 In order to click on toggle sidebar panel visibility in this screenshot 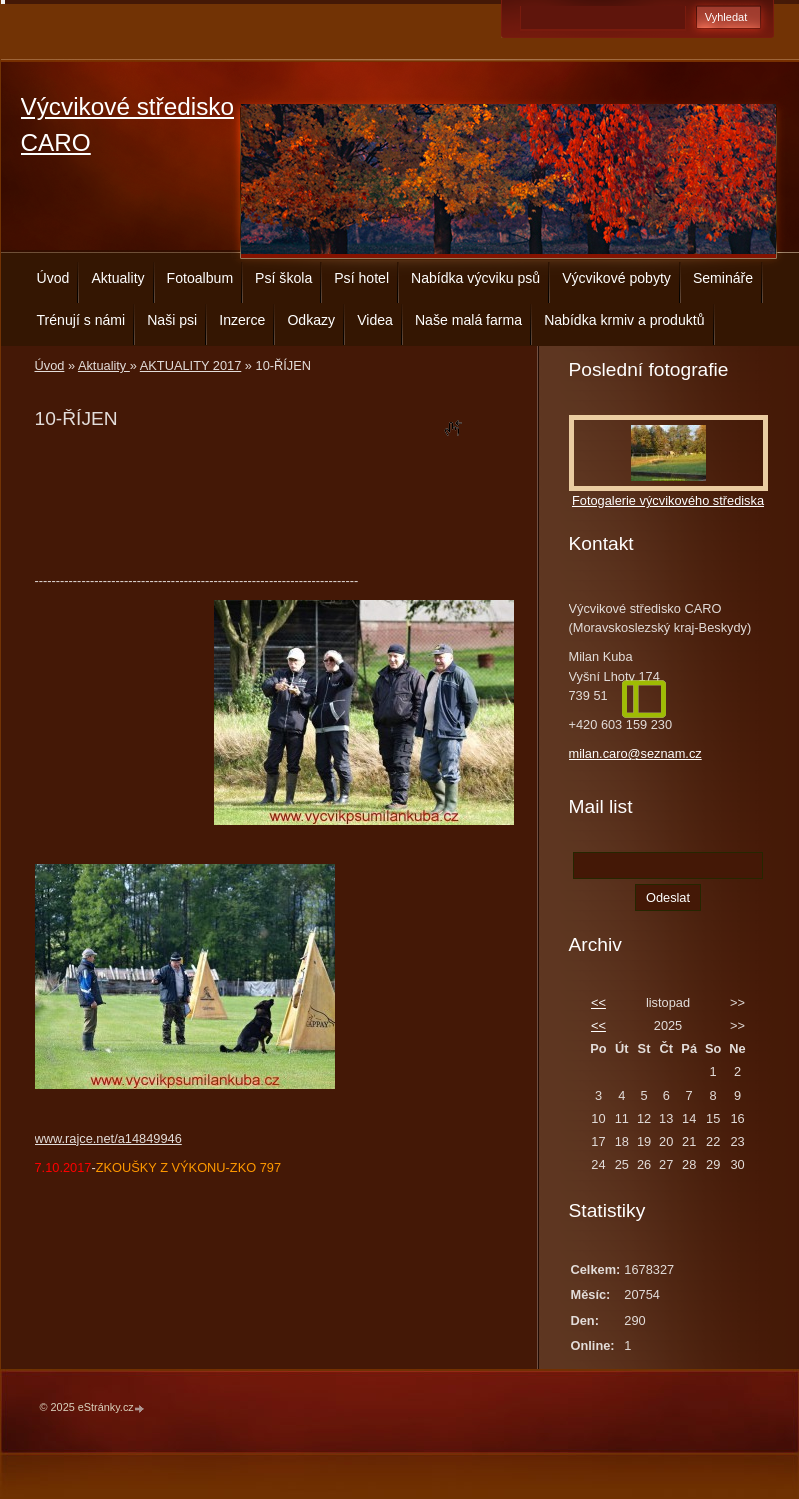, I will do `click(644, 699)`.